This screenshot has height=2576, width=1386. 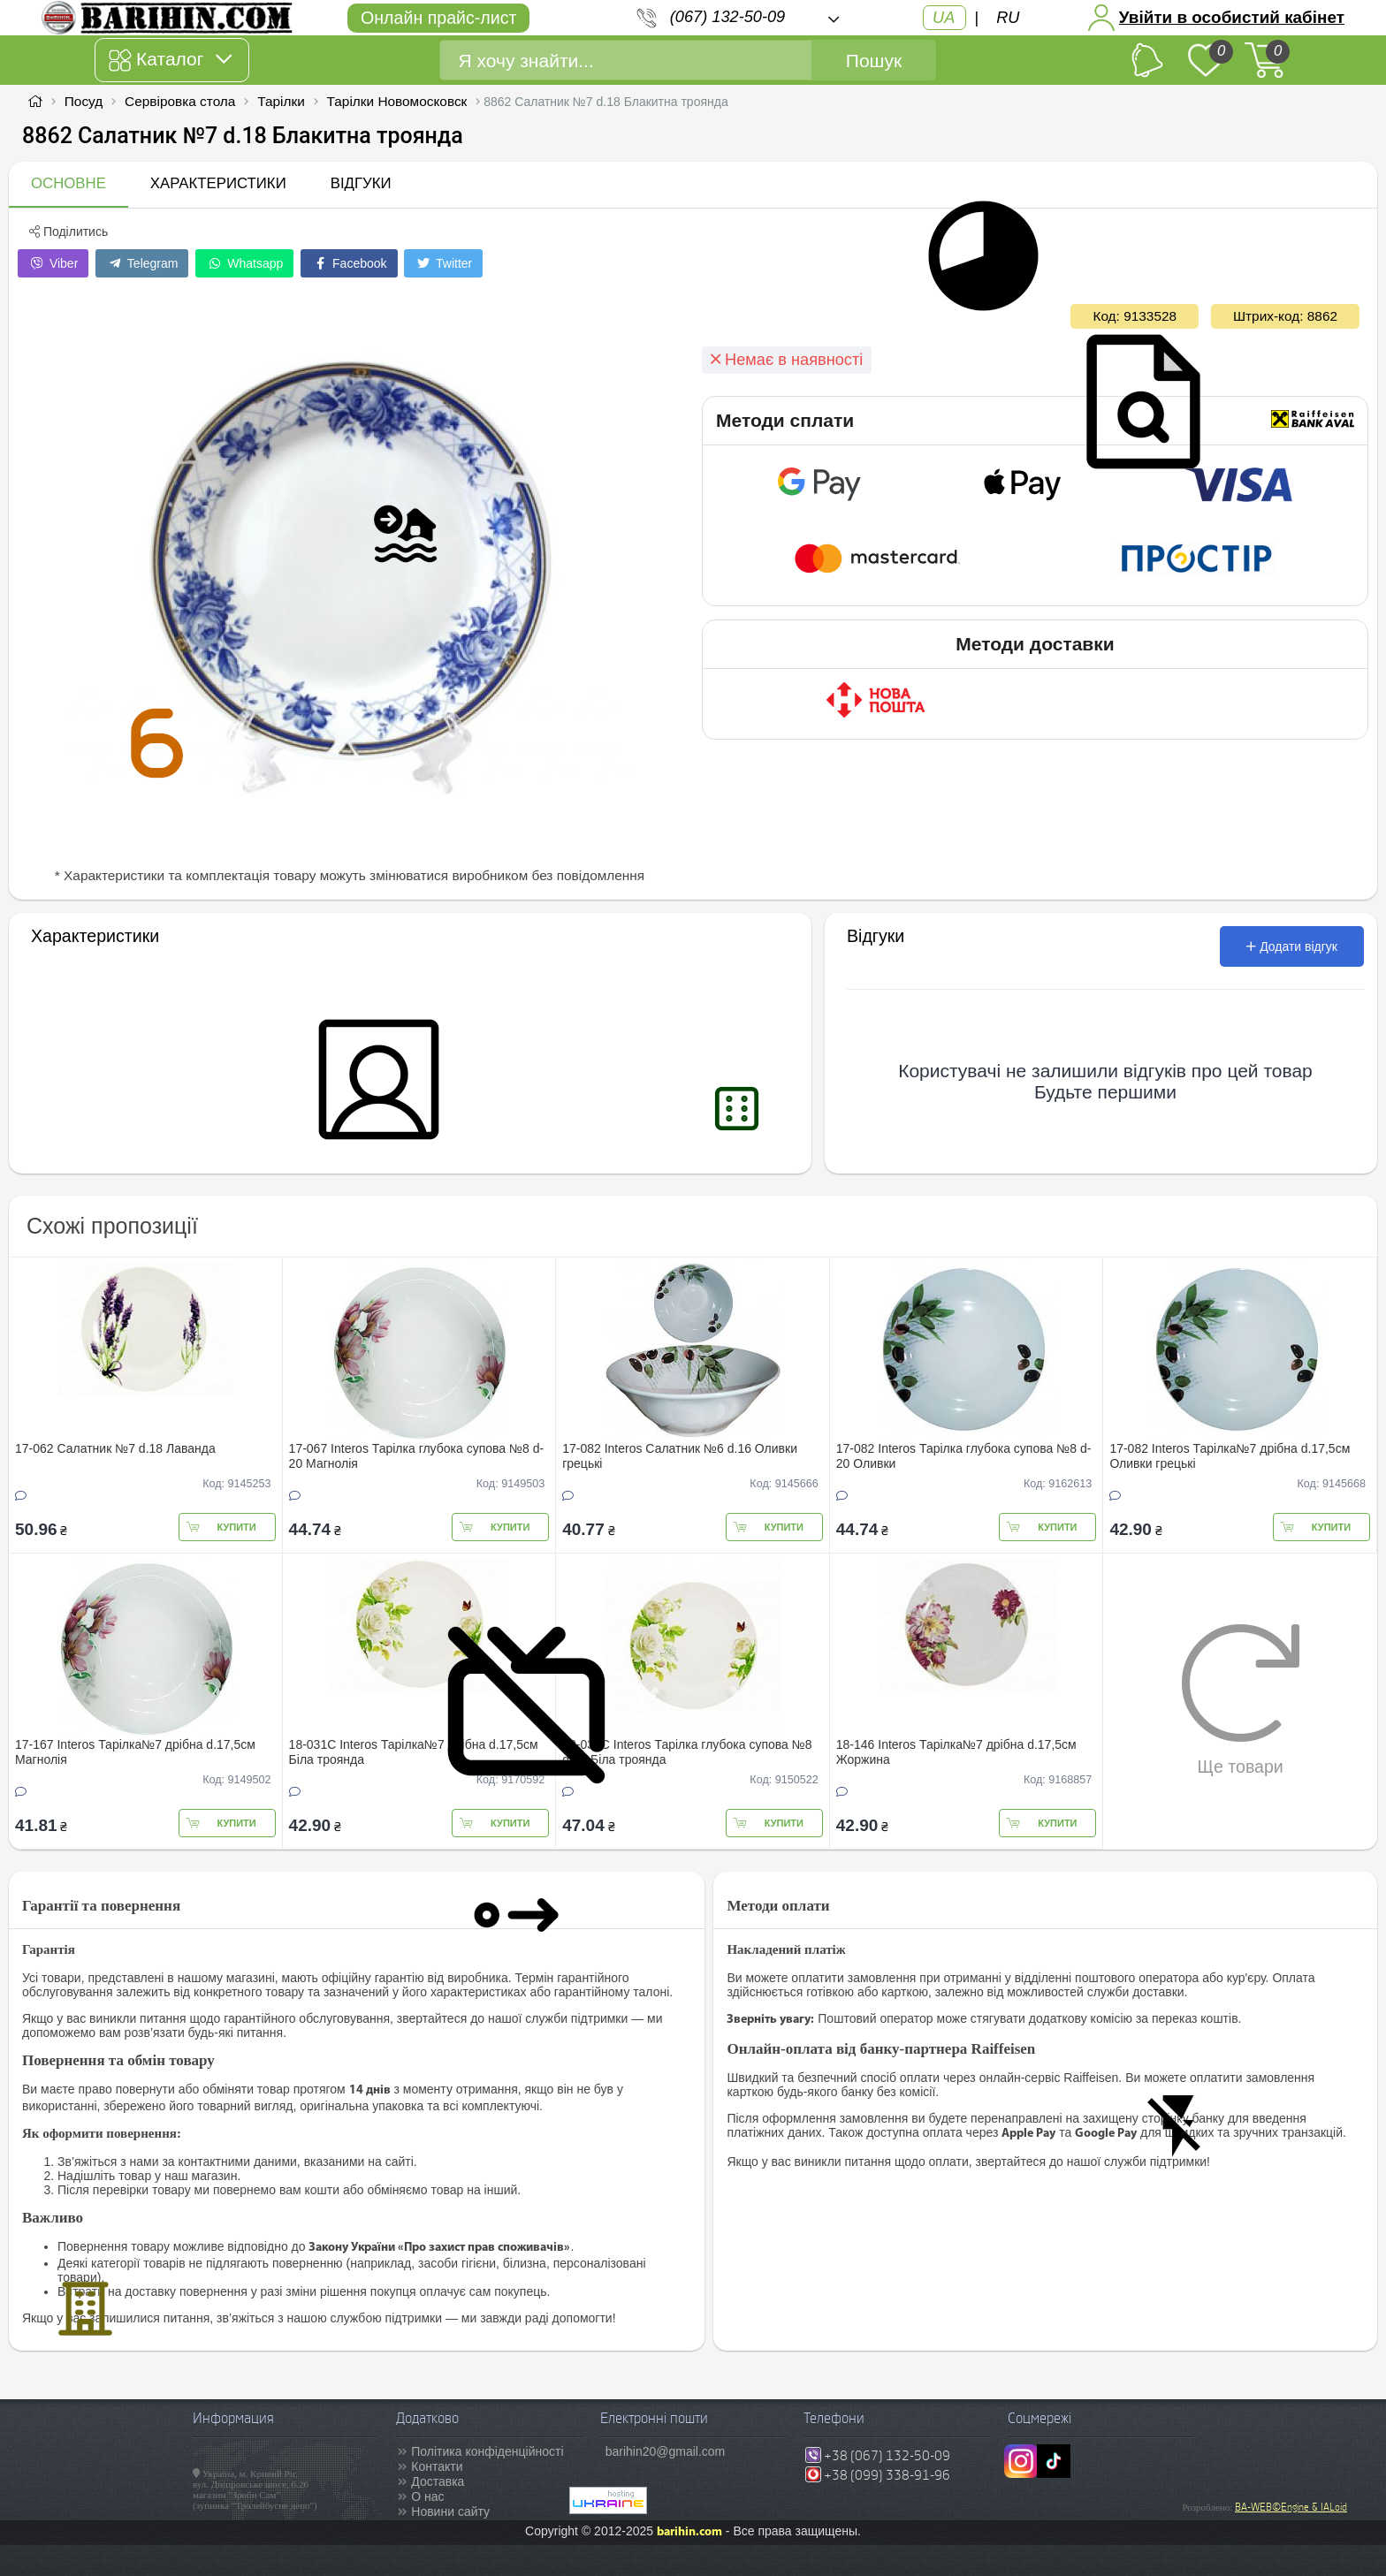 I want to click on view office or business location, so click(x=85, y=2308).